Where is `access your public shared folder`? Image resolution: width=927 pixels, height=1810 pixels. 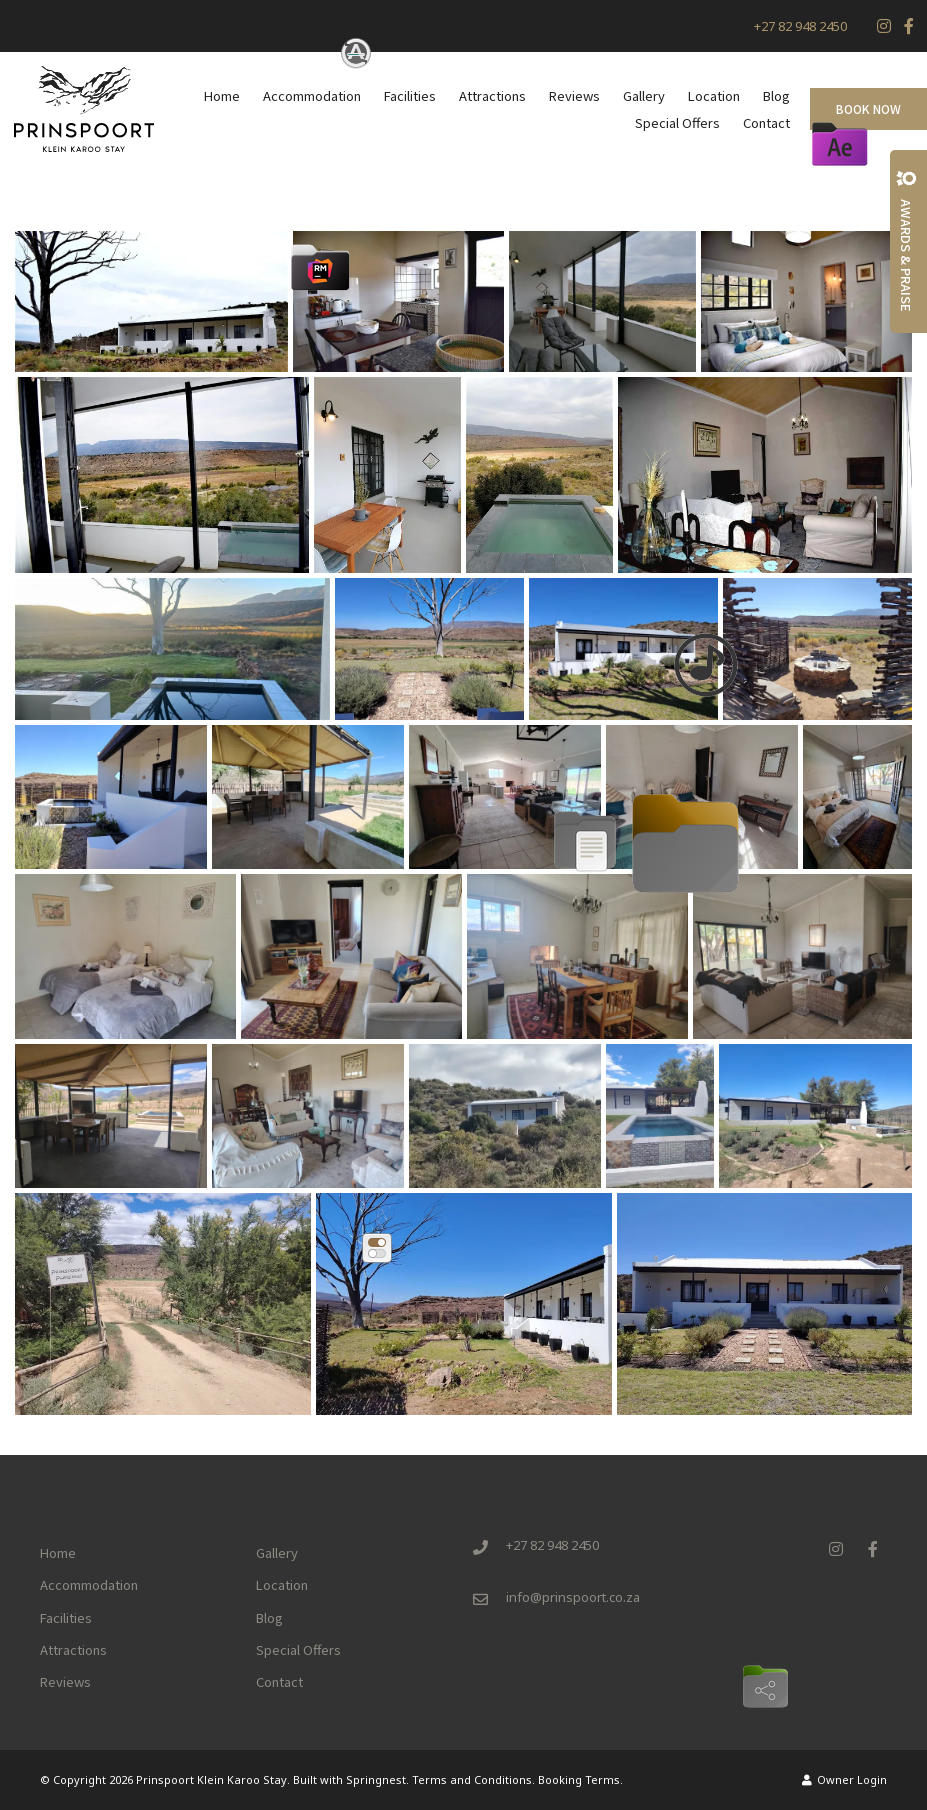
access your public shared folder is located at coordinates (765, 1686).